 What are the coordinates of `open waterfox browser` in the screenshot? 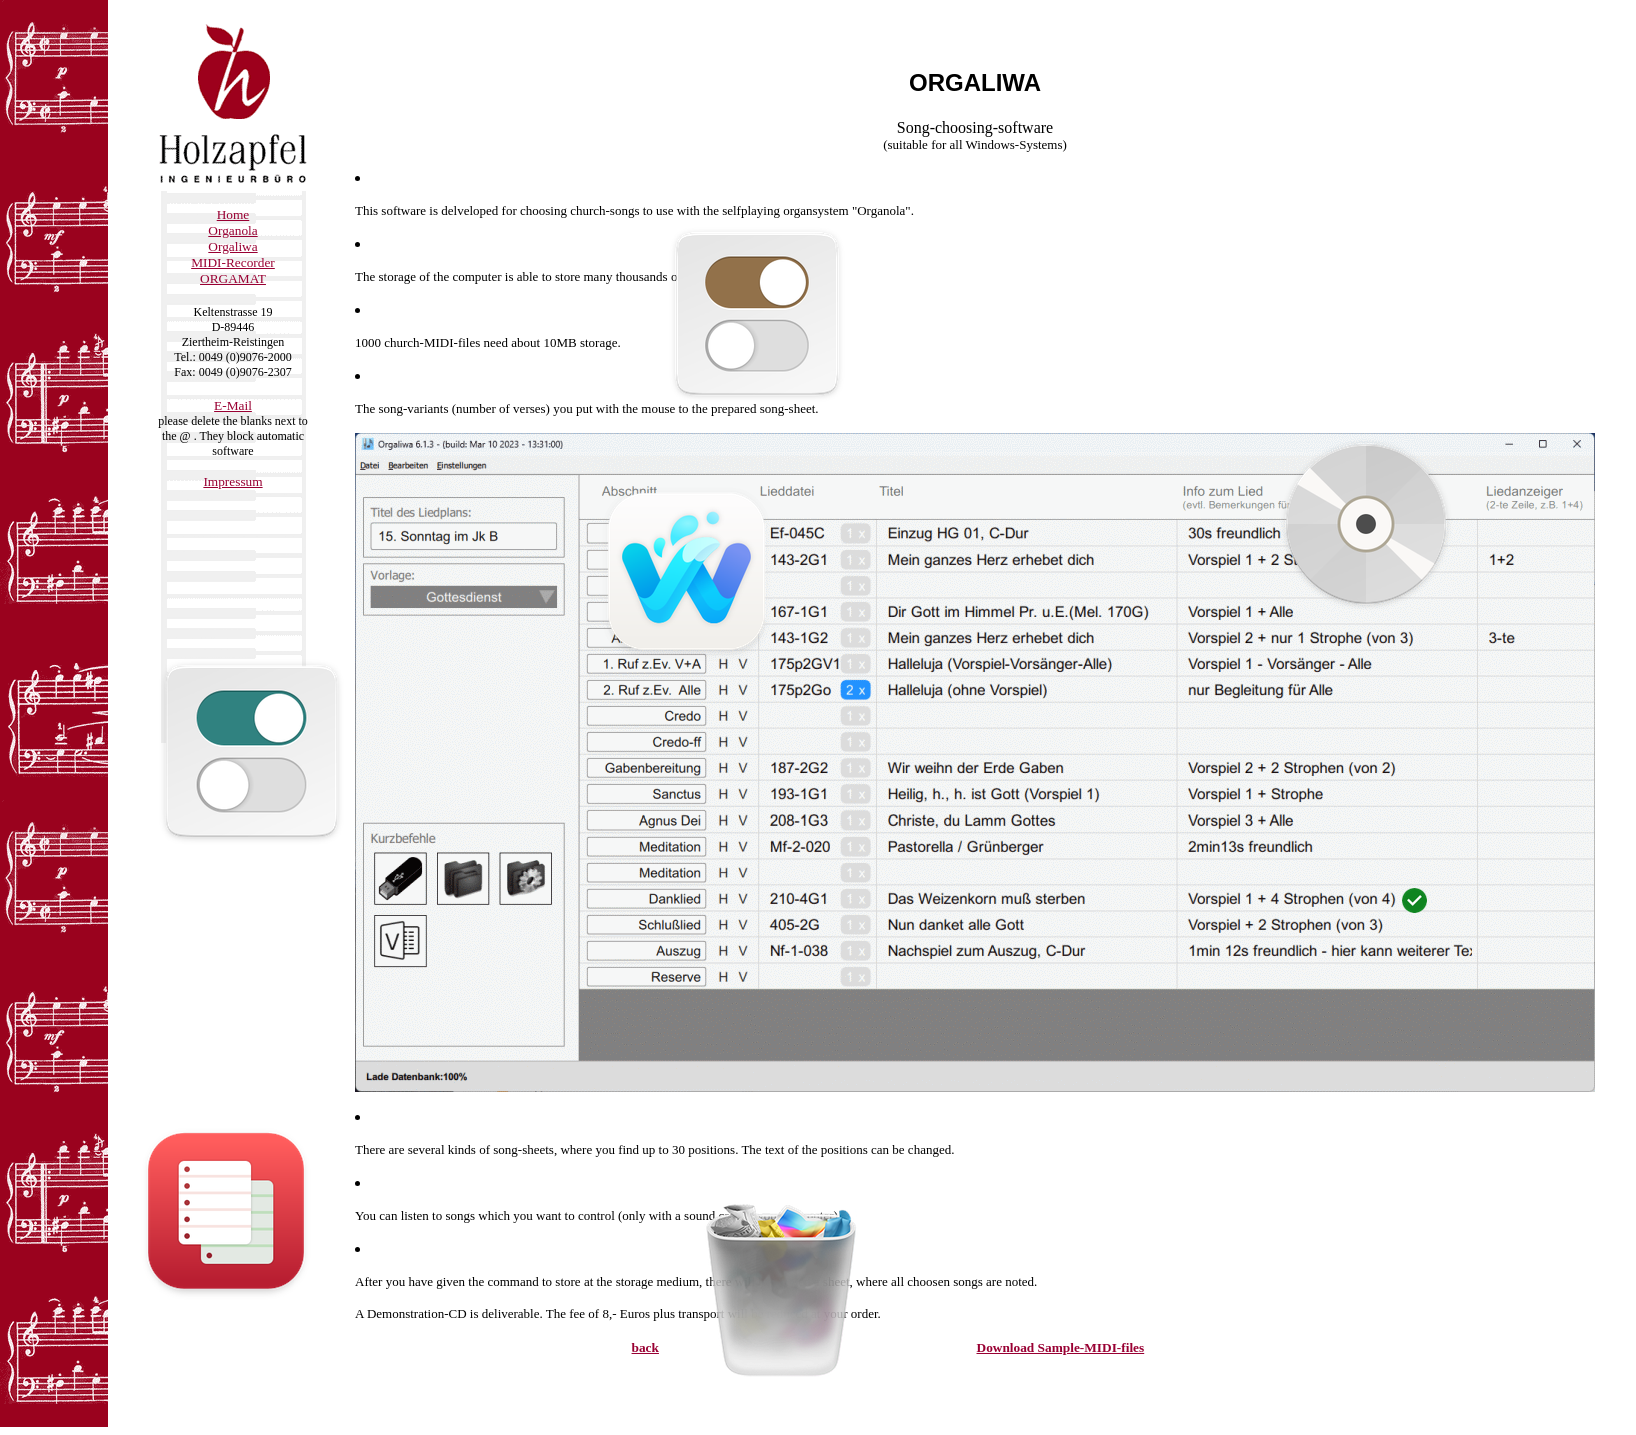 It's located at (686, 571).